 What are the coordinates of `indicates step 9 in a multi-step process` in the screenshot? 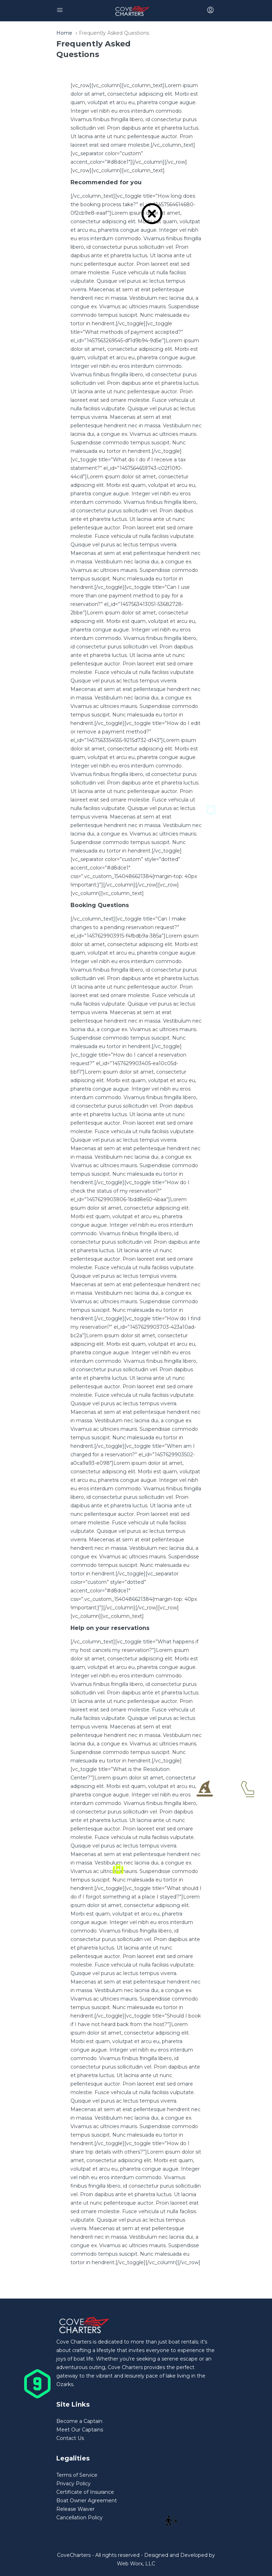 It's located at (37, 2384).